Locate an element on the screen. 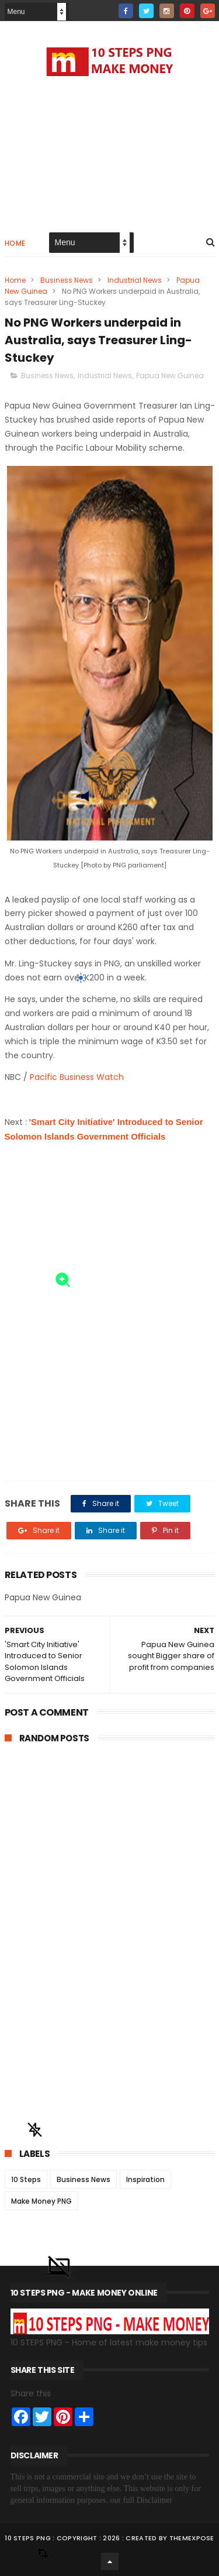 The width and height of the screenshot is (219, 2576). mute or unmute audio is located at coordinates (85, 796).